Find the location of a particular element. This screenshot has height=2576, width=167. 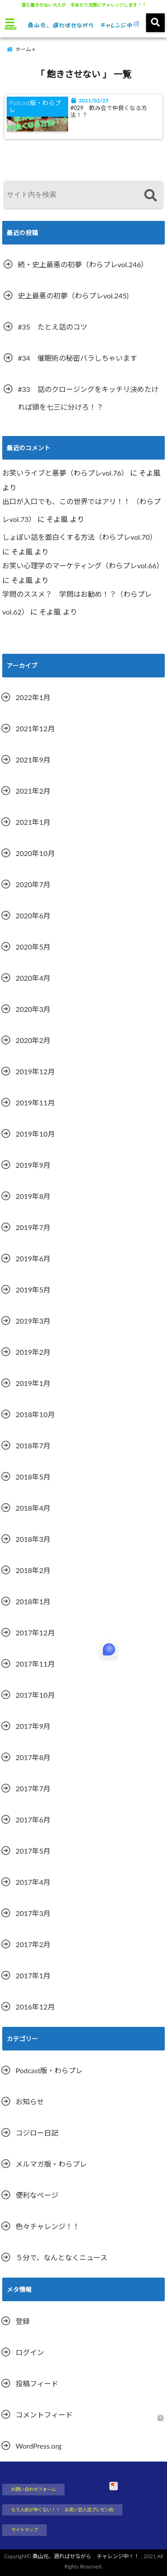

open desktop preferences or settings is located at coordinates (114, 2486).